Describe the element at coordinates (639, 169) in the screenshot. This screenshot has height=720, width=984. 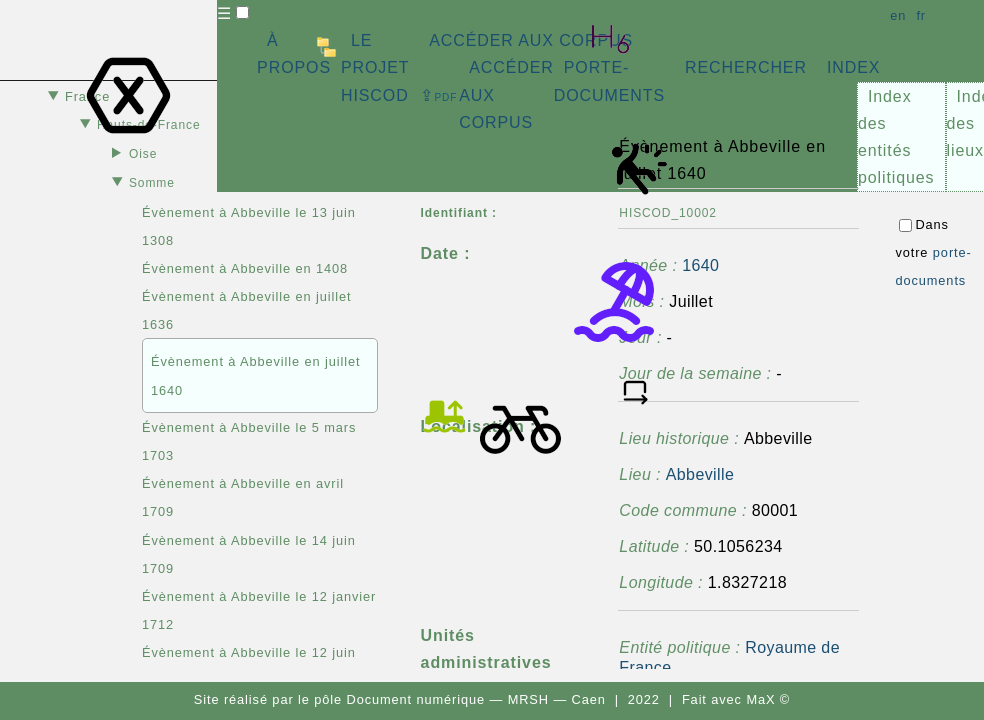
I see `indicates a slip, trip, or fall hazard warning` at that location.